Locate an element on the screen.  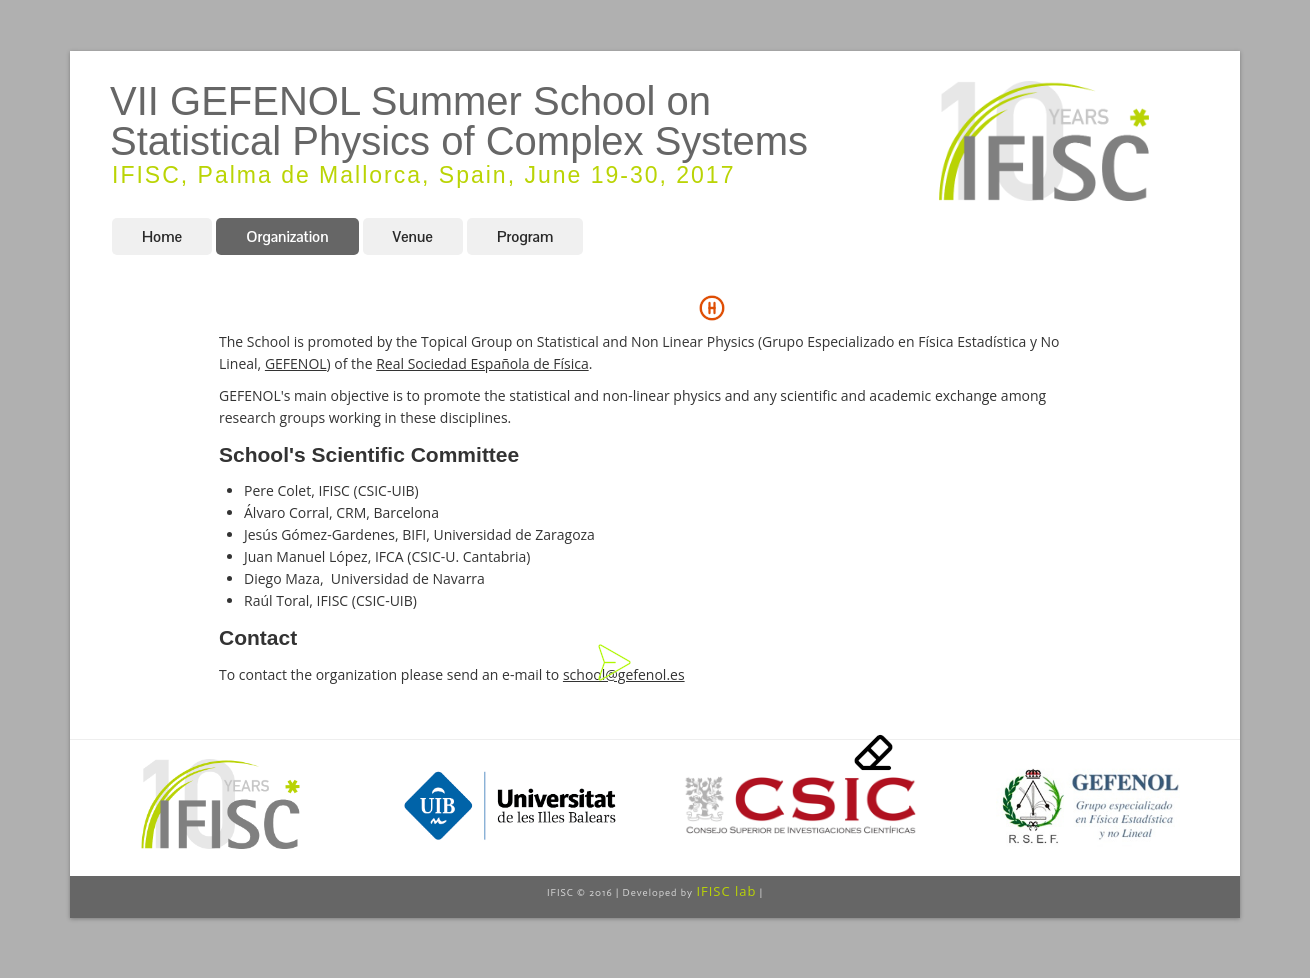
send a message is located at coordinates (612, 662).